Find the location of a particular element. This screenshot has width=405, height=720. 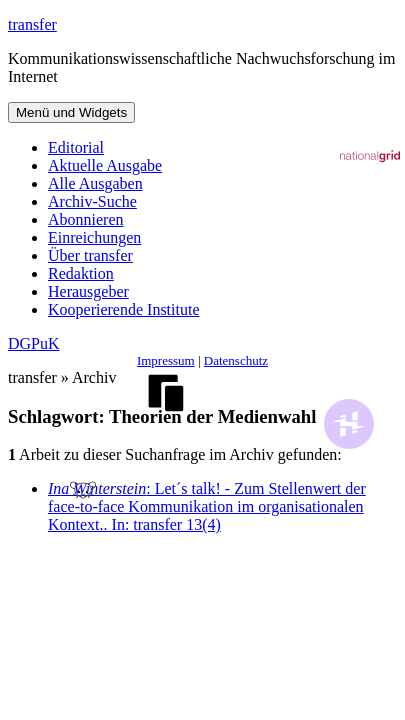

visit hackster.io hardware community is located at coordinates (349, 424).